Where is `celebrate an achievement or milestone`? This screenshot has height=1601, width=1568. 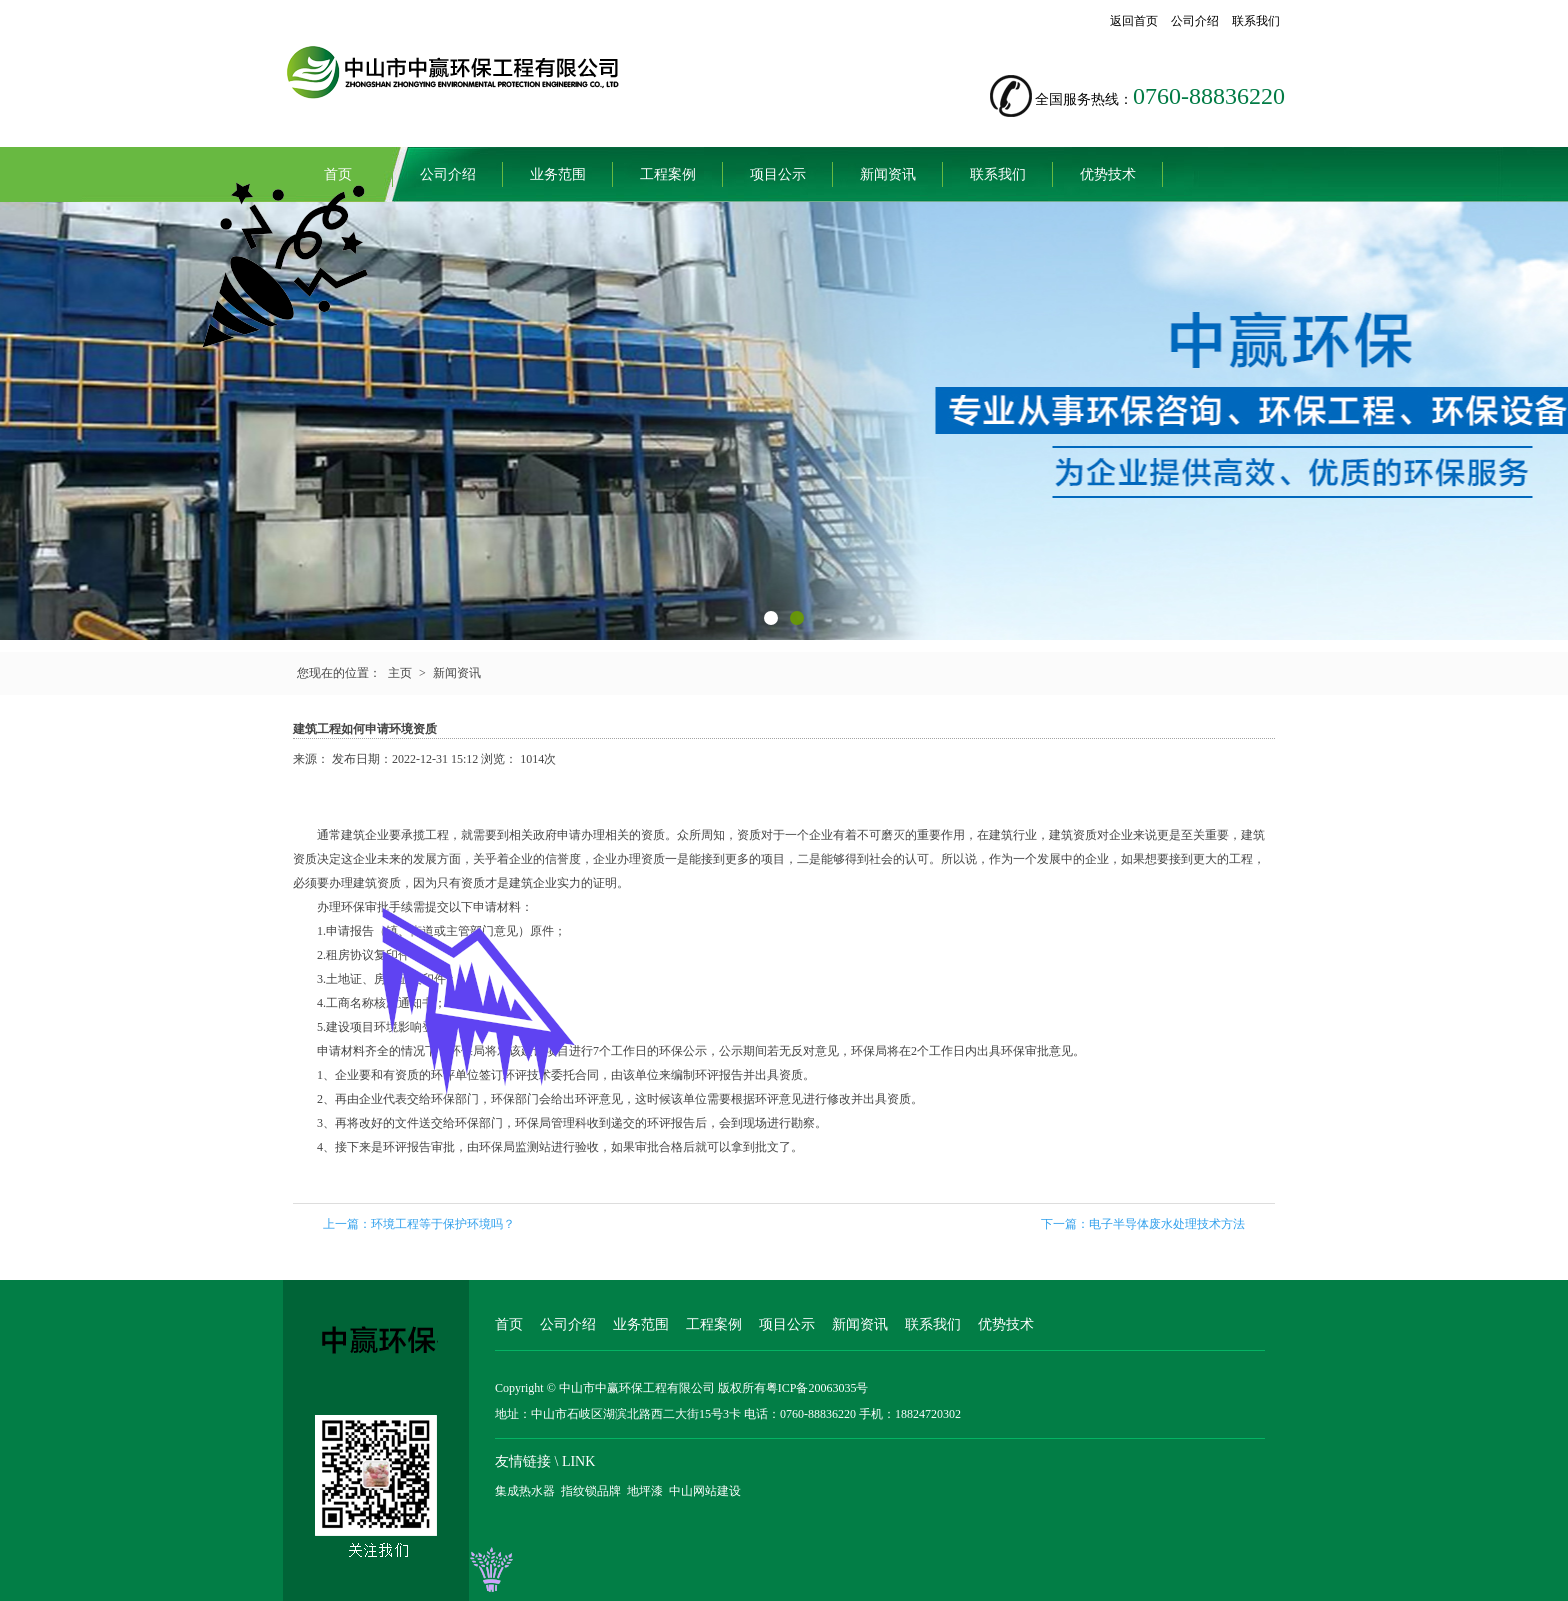
celebrate an achievement or milestone is located at coordinates (284, 266).